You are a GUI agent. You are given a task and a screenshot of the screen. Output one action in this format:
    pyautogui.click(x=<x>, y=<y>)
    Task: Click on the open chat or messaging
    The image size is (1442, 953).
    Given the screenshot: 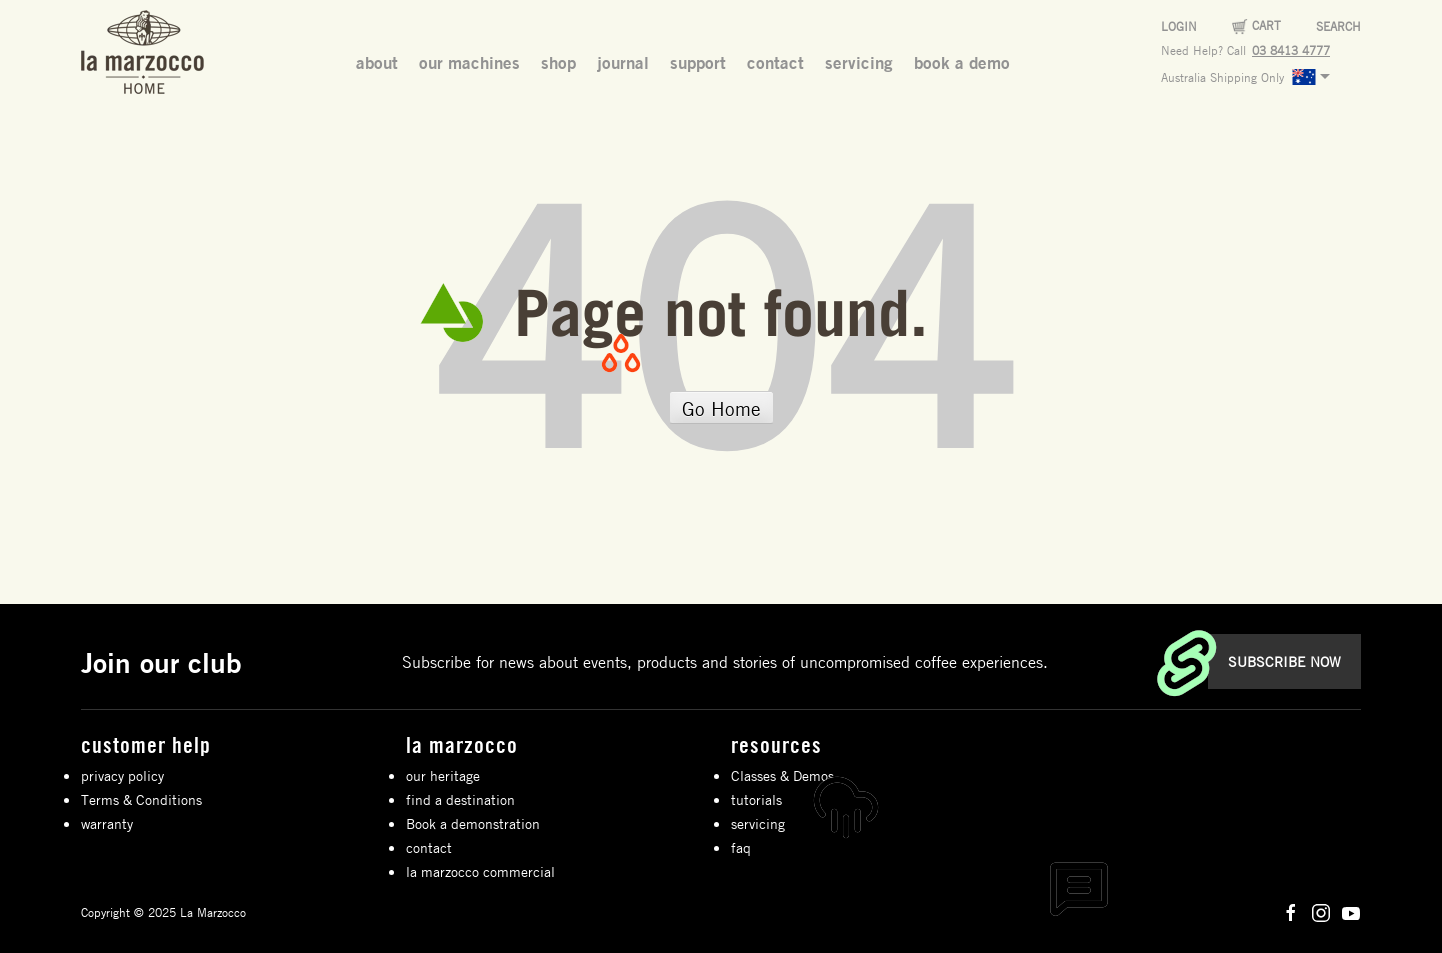 What is the action you would take?
    pyautogui.click(x=1079, y=885)
    